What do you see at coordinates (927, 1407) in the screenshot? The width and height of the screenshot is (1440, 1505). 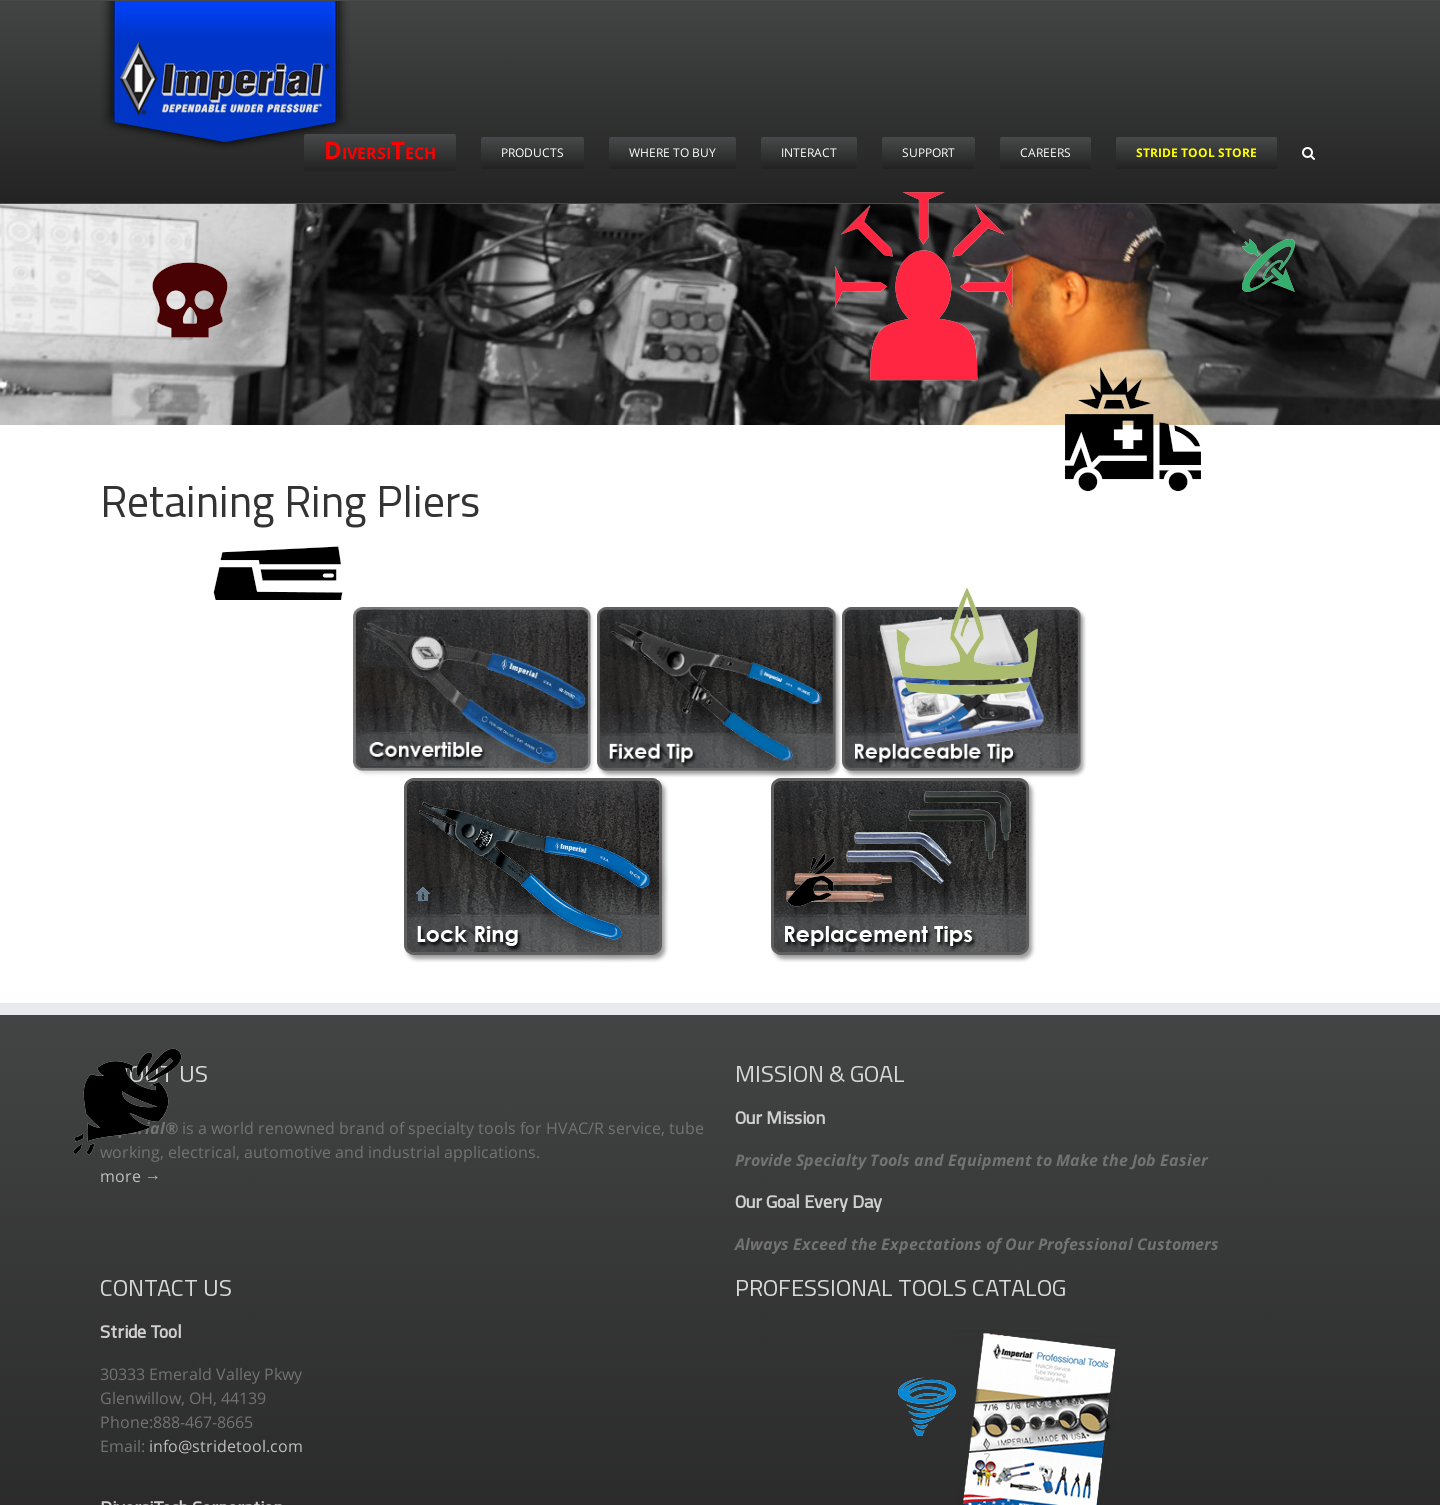 I see `indicates wind or tornado weather condition` at bounding box center [927, 1407].